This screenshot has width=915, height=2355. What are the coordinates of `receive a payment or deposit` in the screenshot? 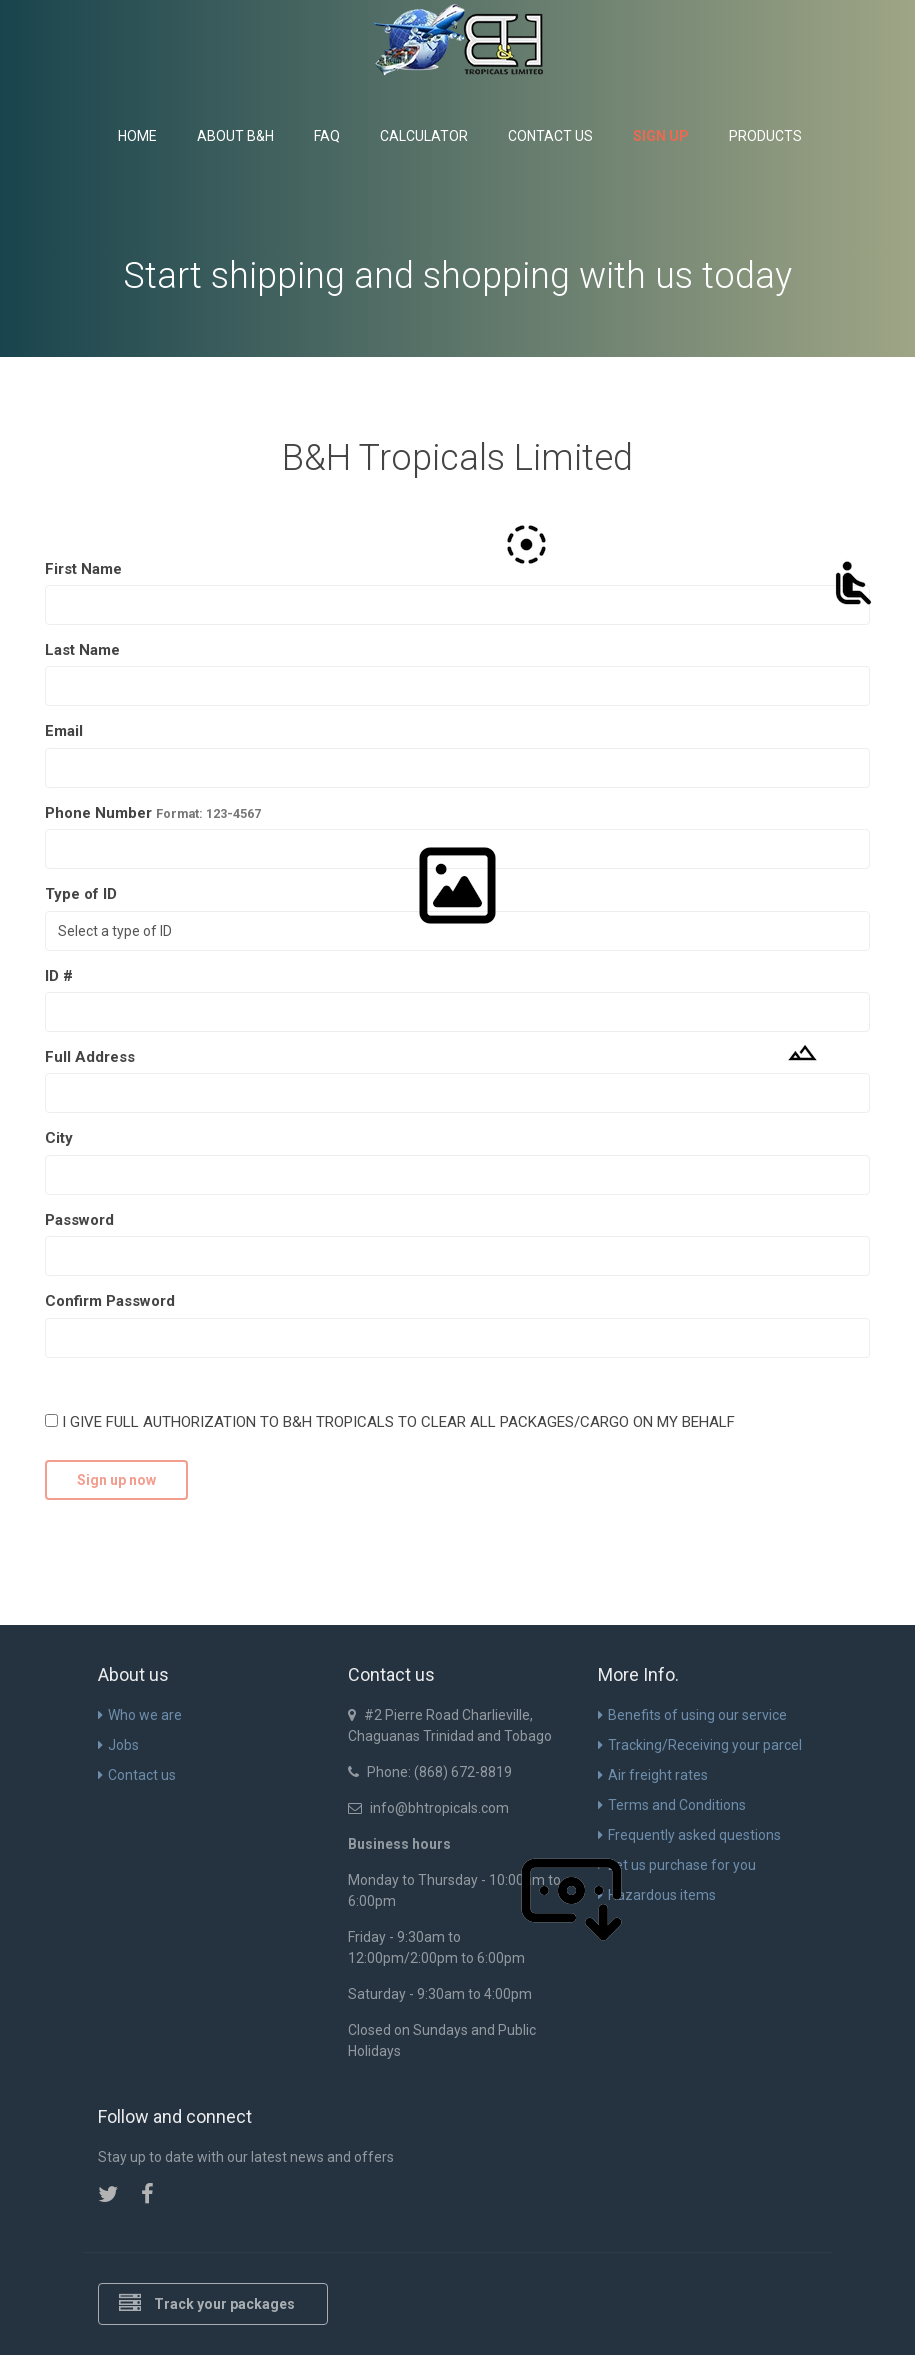 It's located at (571, 1890).